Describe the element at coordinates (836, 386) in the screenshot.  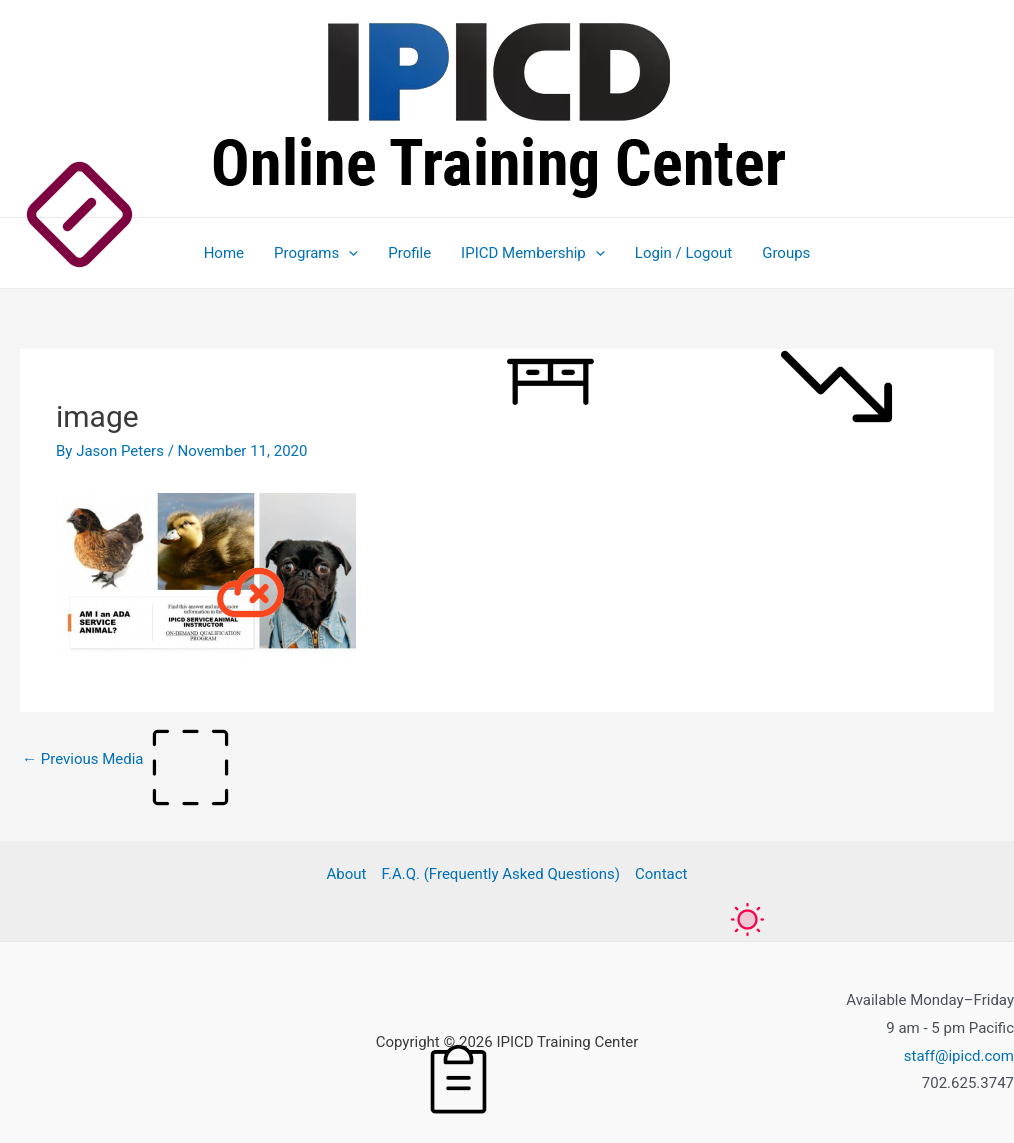
I see `indicates a declining trend or decrease in value` at that location.